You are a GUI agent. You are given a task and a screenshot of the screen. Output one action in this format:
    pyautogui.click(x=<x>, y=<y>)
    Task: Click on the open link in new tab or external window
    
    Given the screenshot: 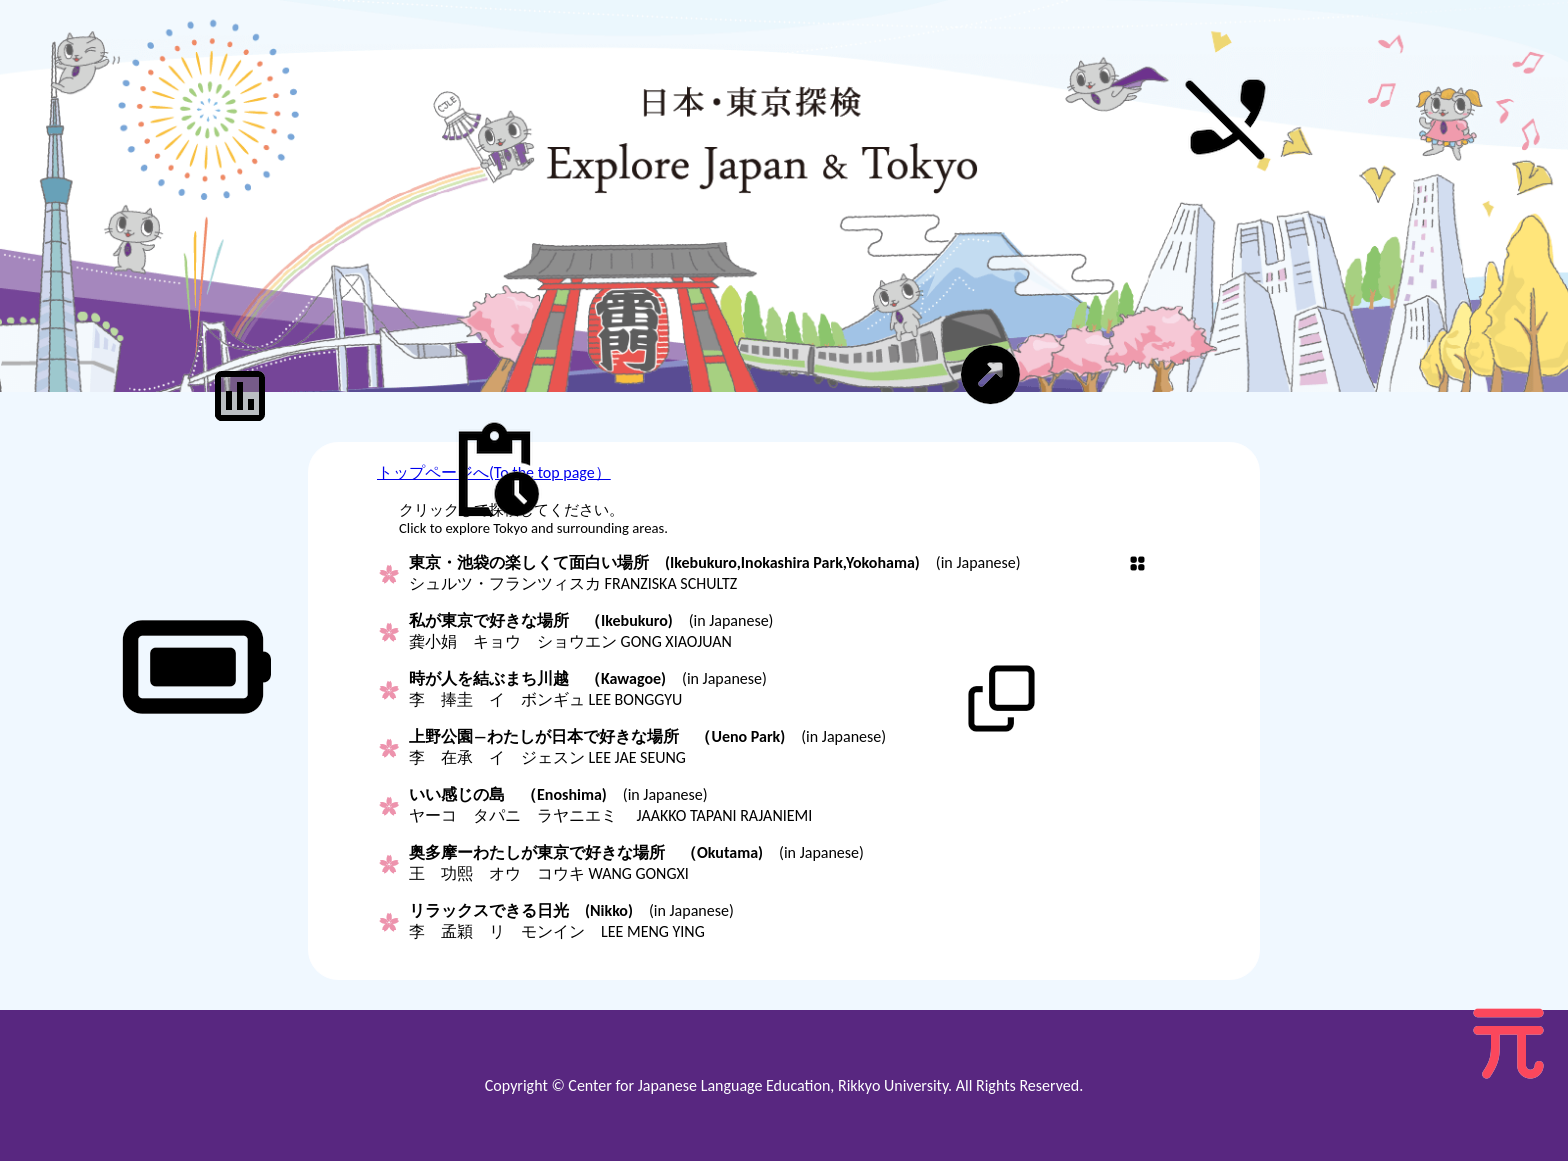 What is the action you would take?
    pyautogui.click(x=990, y=374)
    